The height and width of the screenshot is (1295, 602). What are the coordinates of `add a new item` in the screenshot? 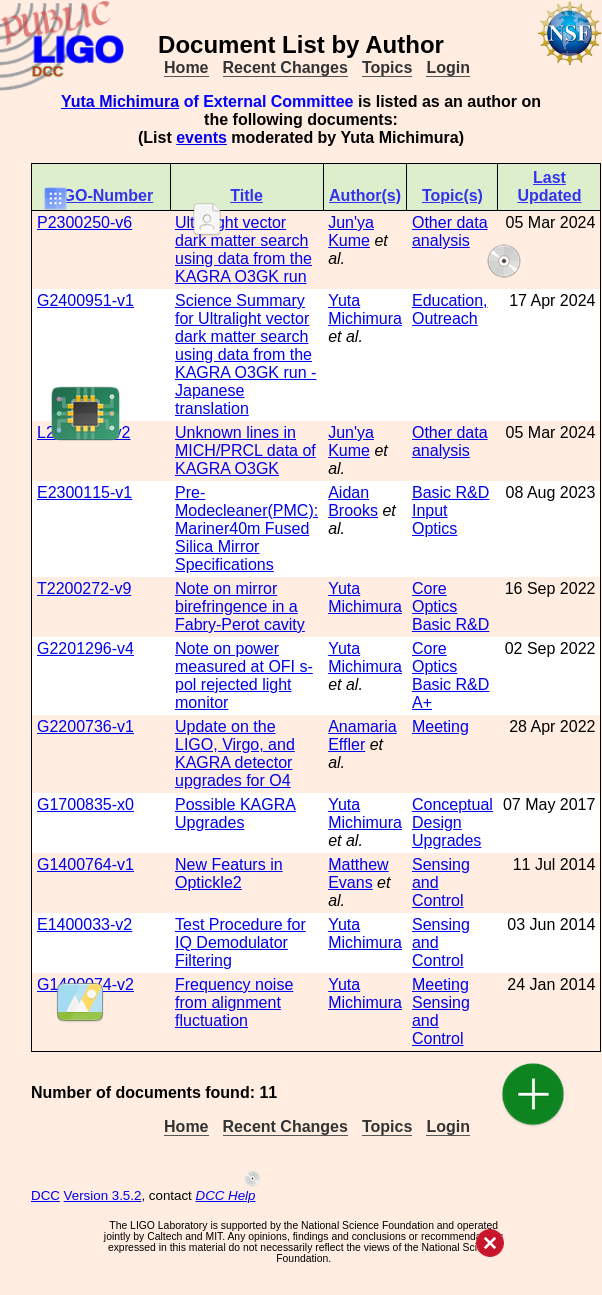 It's located at (533, 1094).